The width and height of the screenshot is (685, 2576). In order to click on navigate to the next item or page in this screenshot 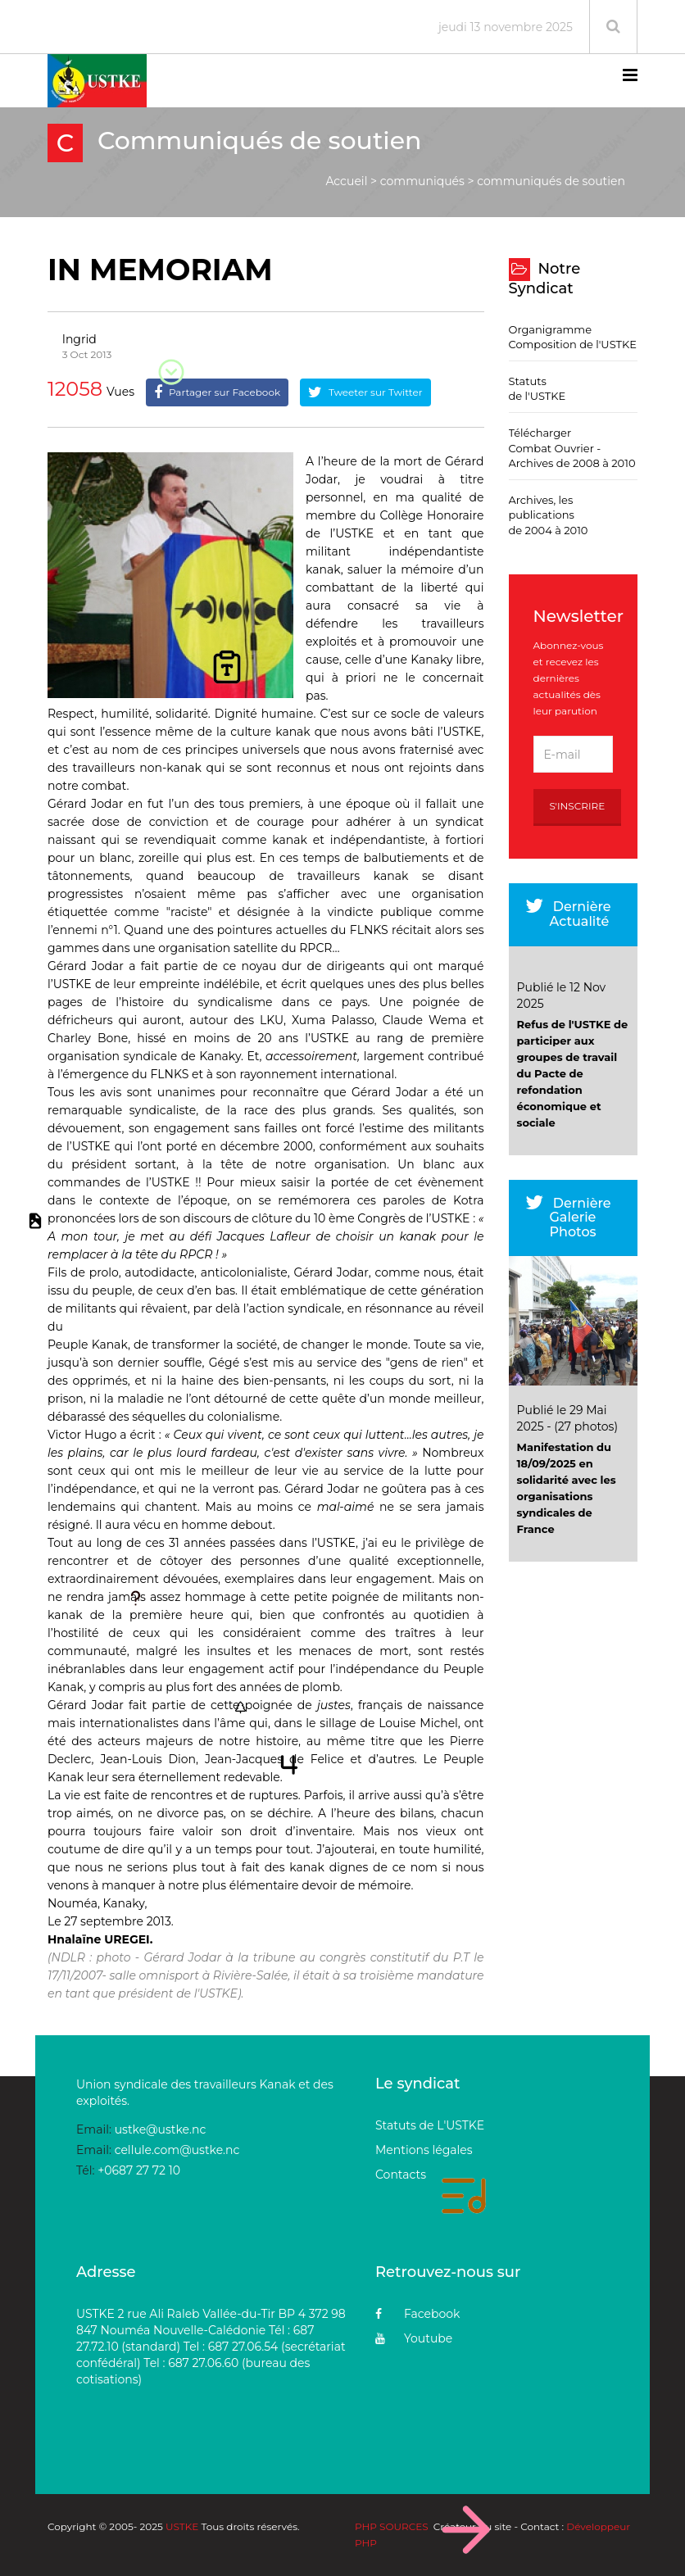, I will do `click(465, 2529)`.